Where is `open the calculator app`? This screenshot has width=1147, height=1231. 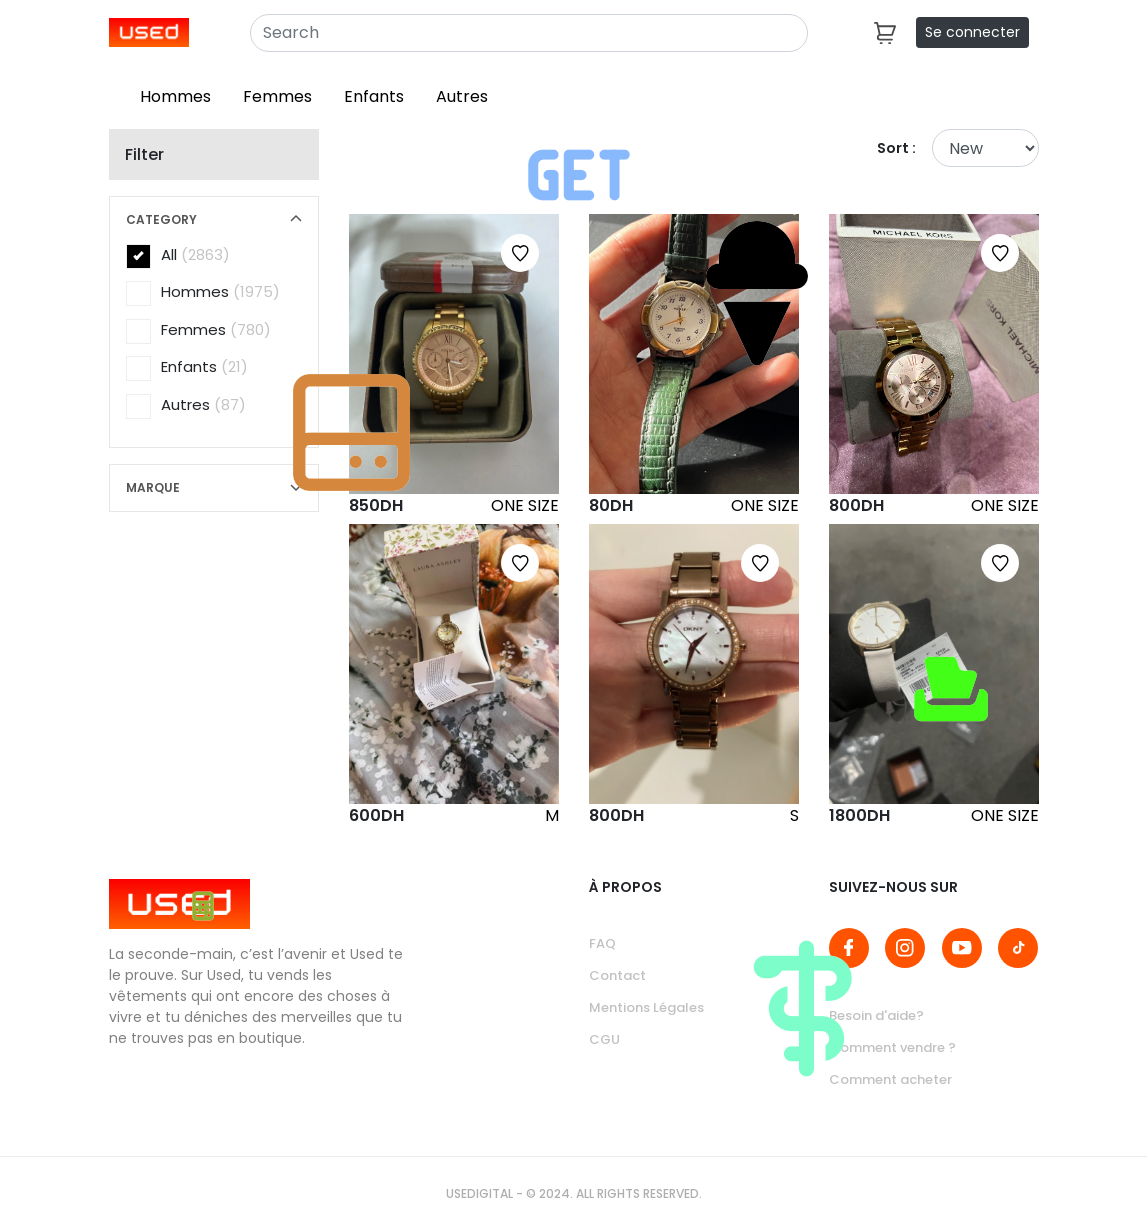
open the calculator app is located at coordinates (203, 906).